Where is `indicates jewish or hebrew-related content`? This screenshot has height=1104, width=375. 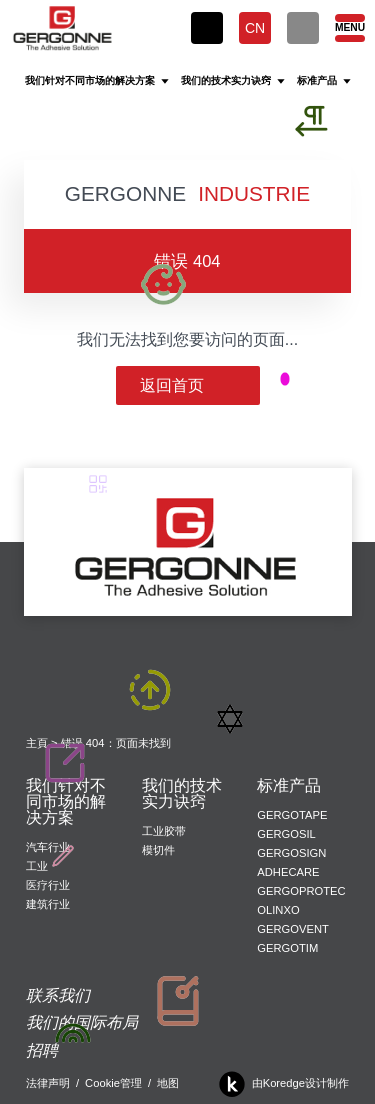 indicates jewish or hebrew-related content is located at coordinates (230, 719).